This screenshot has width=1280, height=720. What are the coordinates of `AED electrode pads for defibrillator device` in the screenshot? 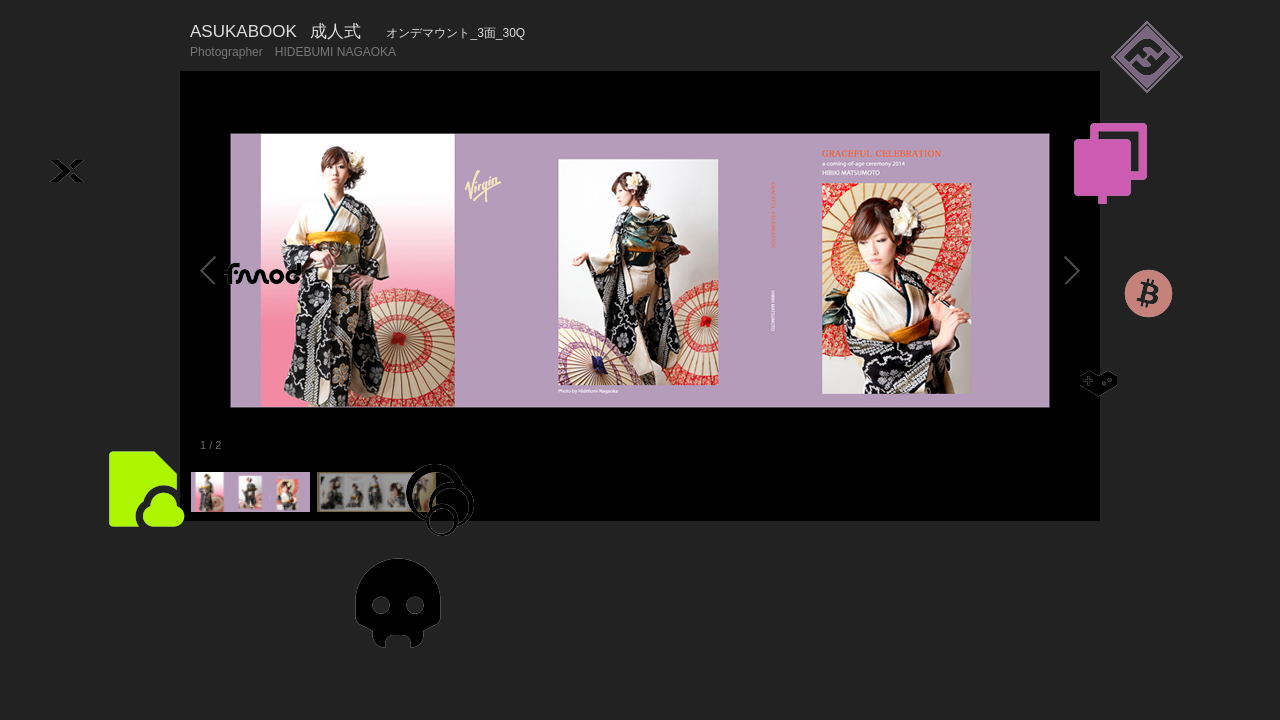 It's located at (1110, 159).